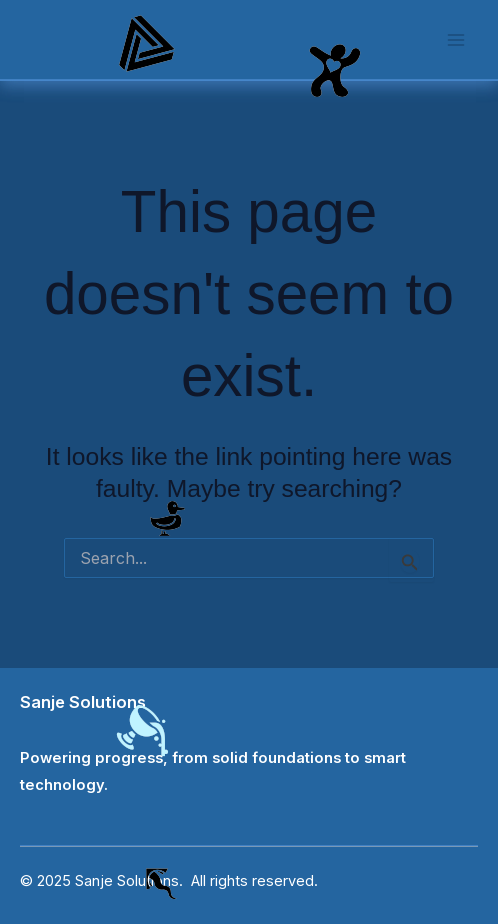 Image resolution: width=498 pixels, height=924 pixels. I want to click on decorative duck icon for game interface, so click(167, 518).